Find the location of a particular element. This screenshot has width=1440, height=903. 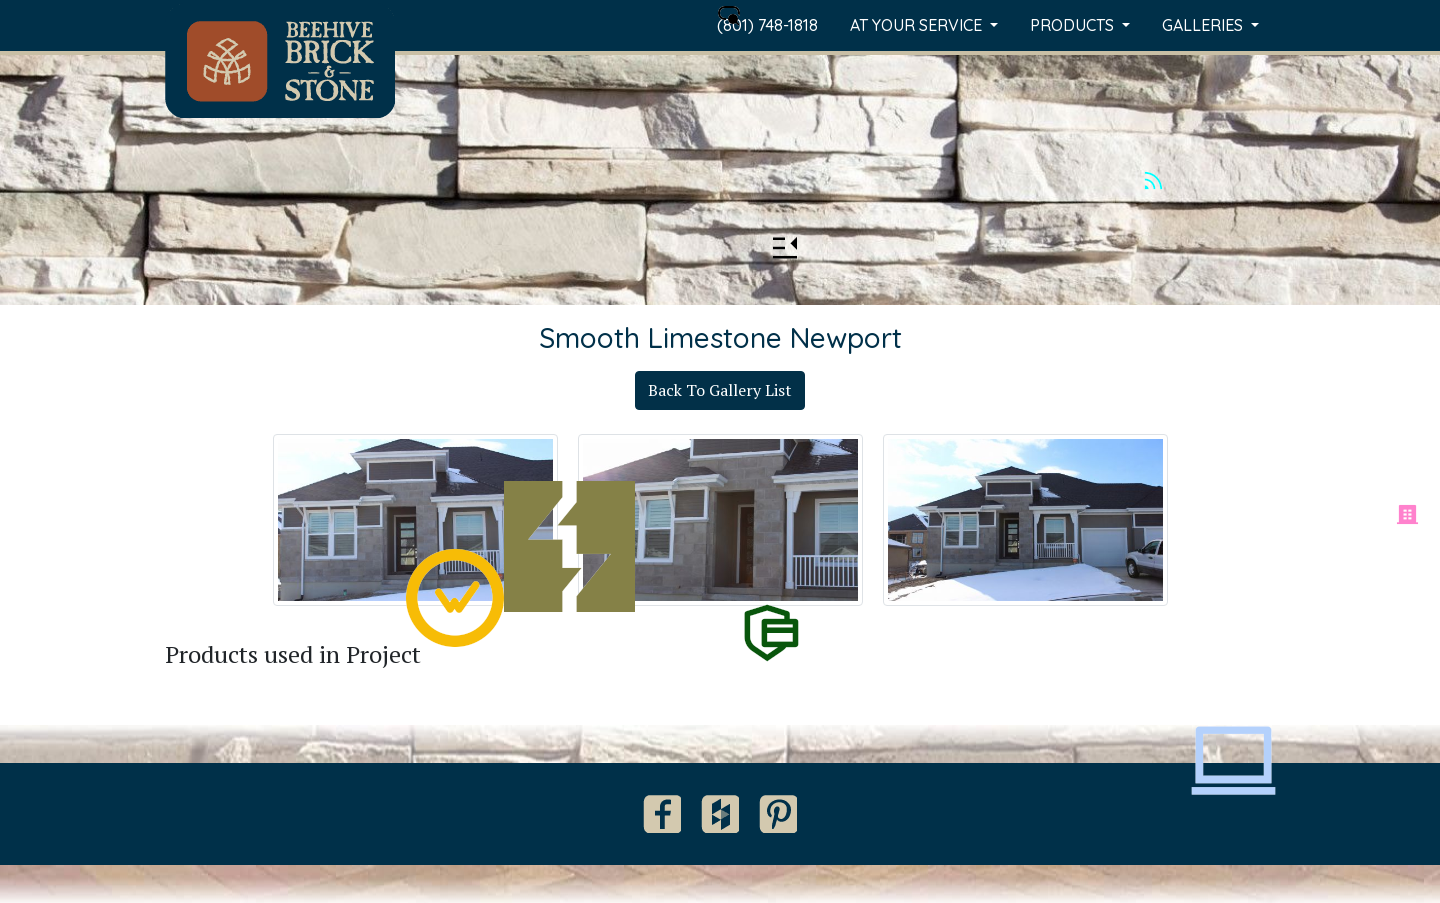

indicates secure payment or transaction protection is located at coordinates (770, 633).